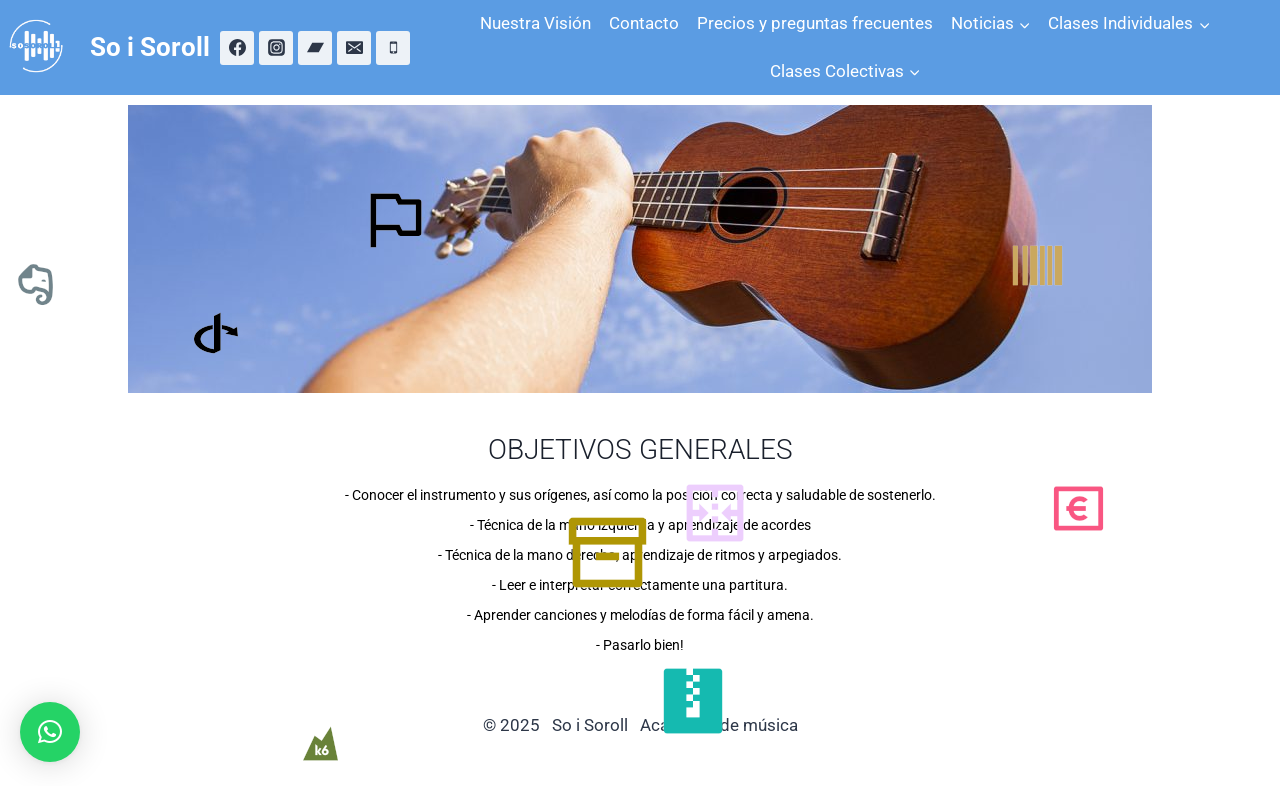 This screenshot has width=1280, height=786. I want to click on flag an item for review or attention, so click(396, 219).